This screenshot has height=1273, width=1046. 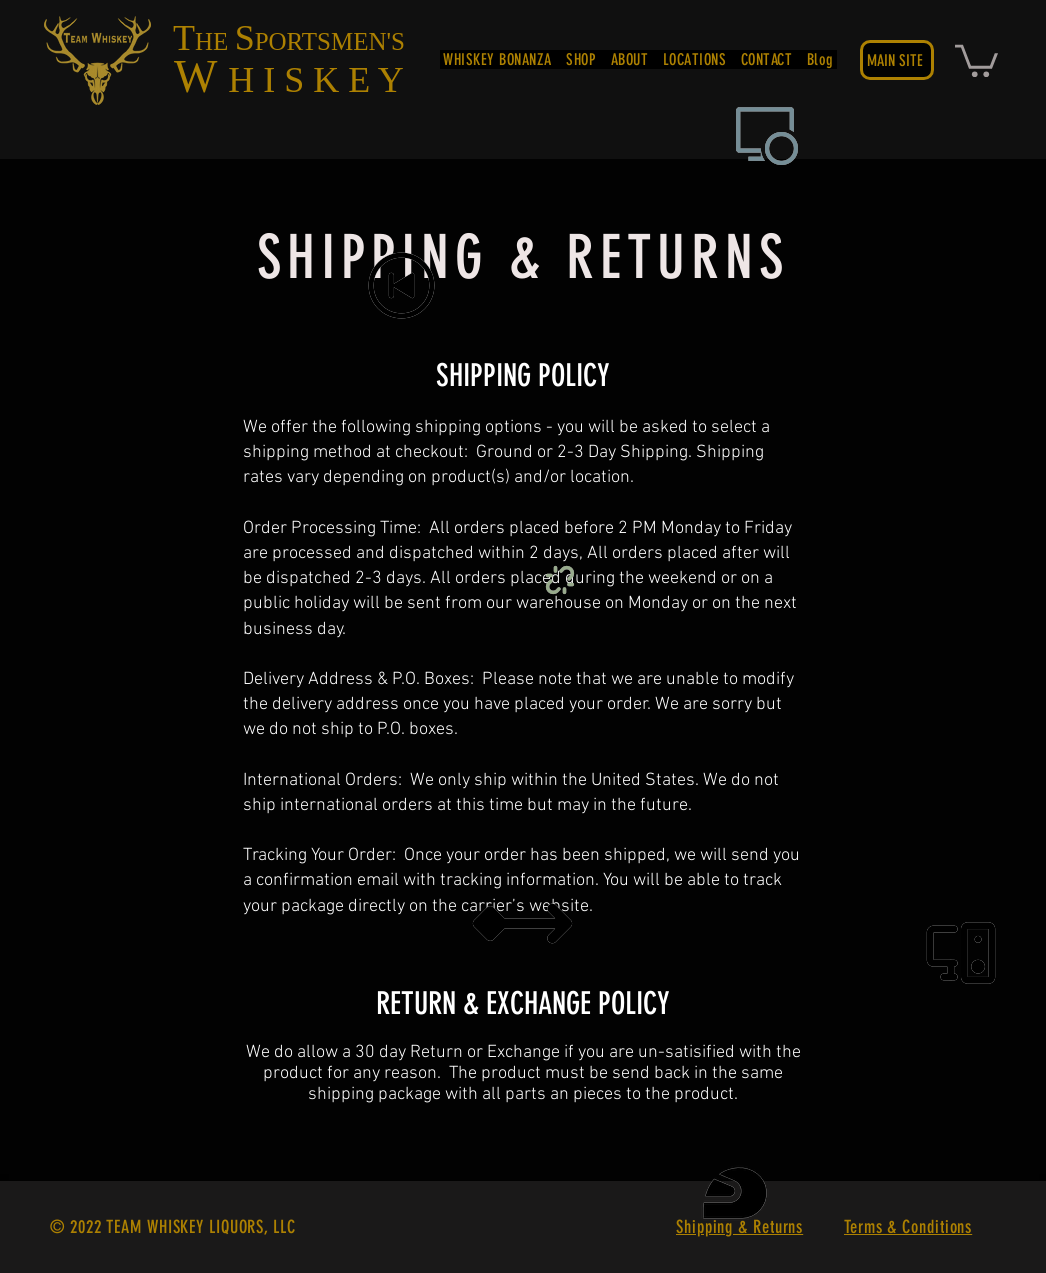 What do you see at coordinates (735, 1193) in the screenshot?
I see `access motorsports or racing content` at bounding box center [735, 1193].